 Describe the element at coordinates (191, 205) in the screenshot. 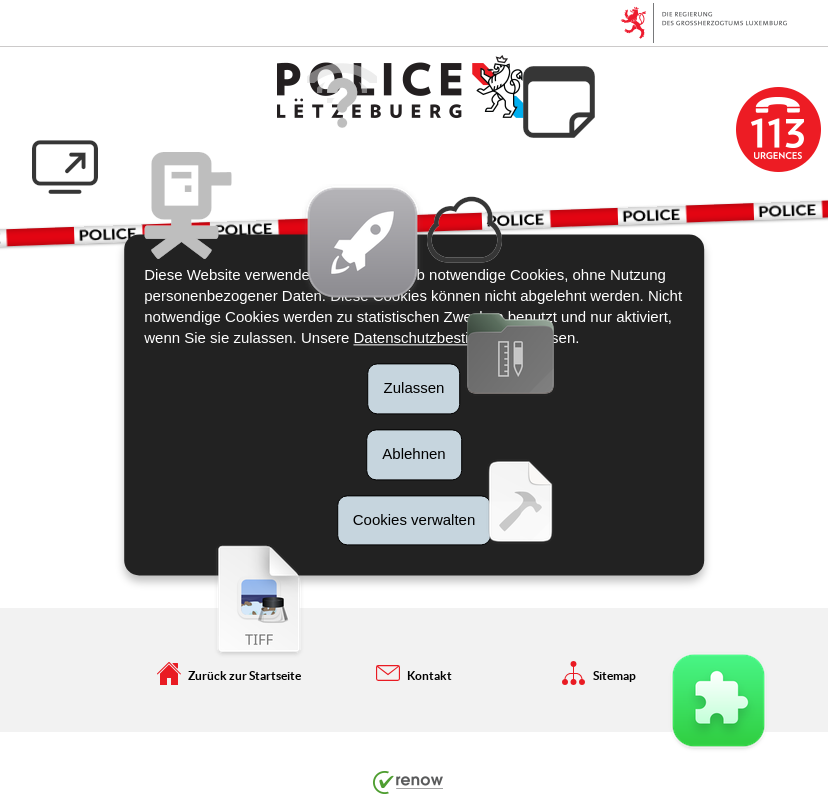

I see `configure network proxy settings` at that location.